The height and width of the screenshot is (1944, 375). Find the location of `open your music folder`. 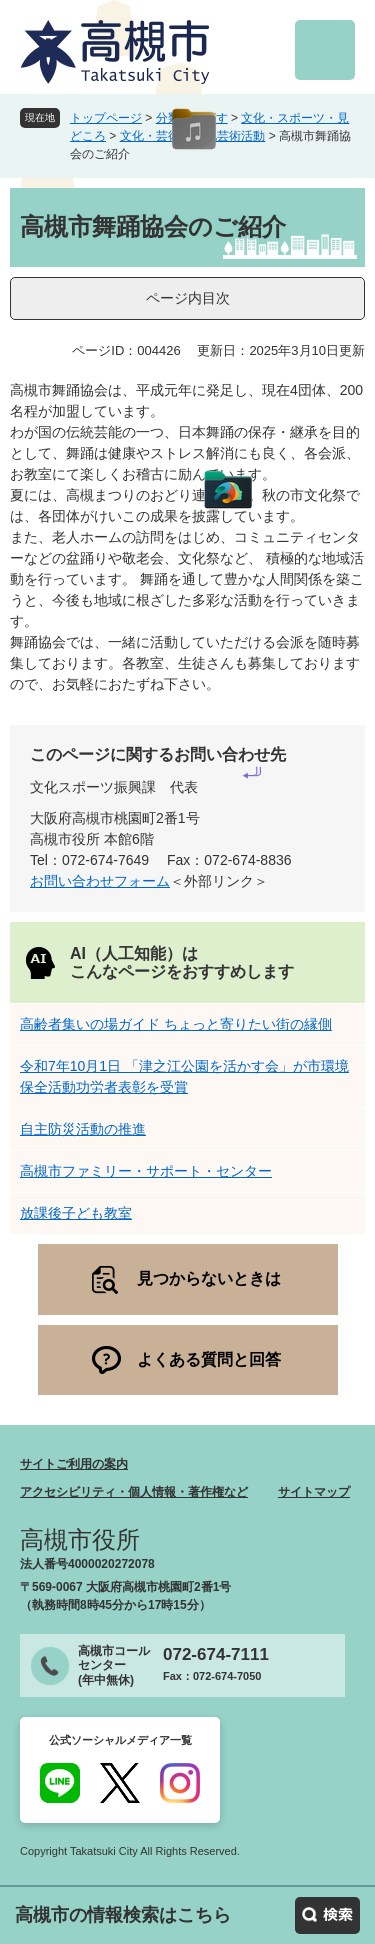

open your music folder is located at coordinates (194, 129).